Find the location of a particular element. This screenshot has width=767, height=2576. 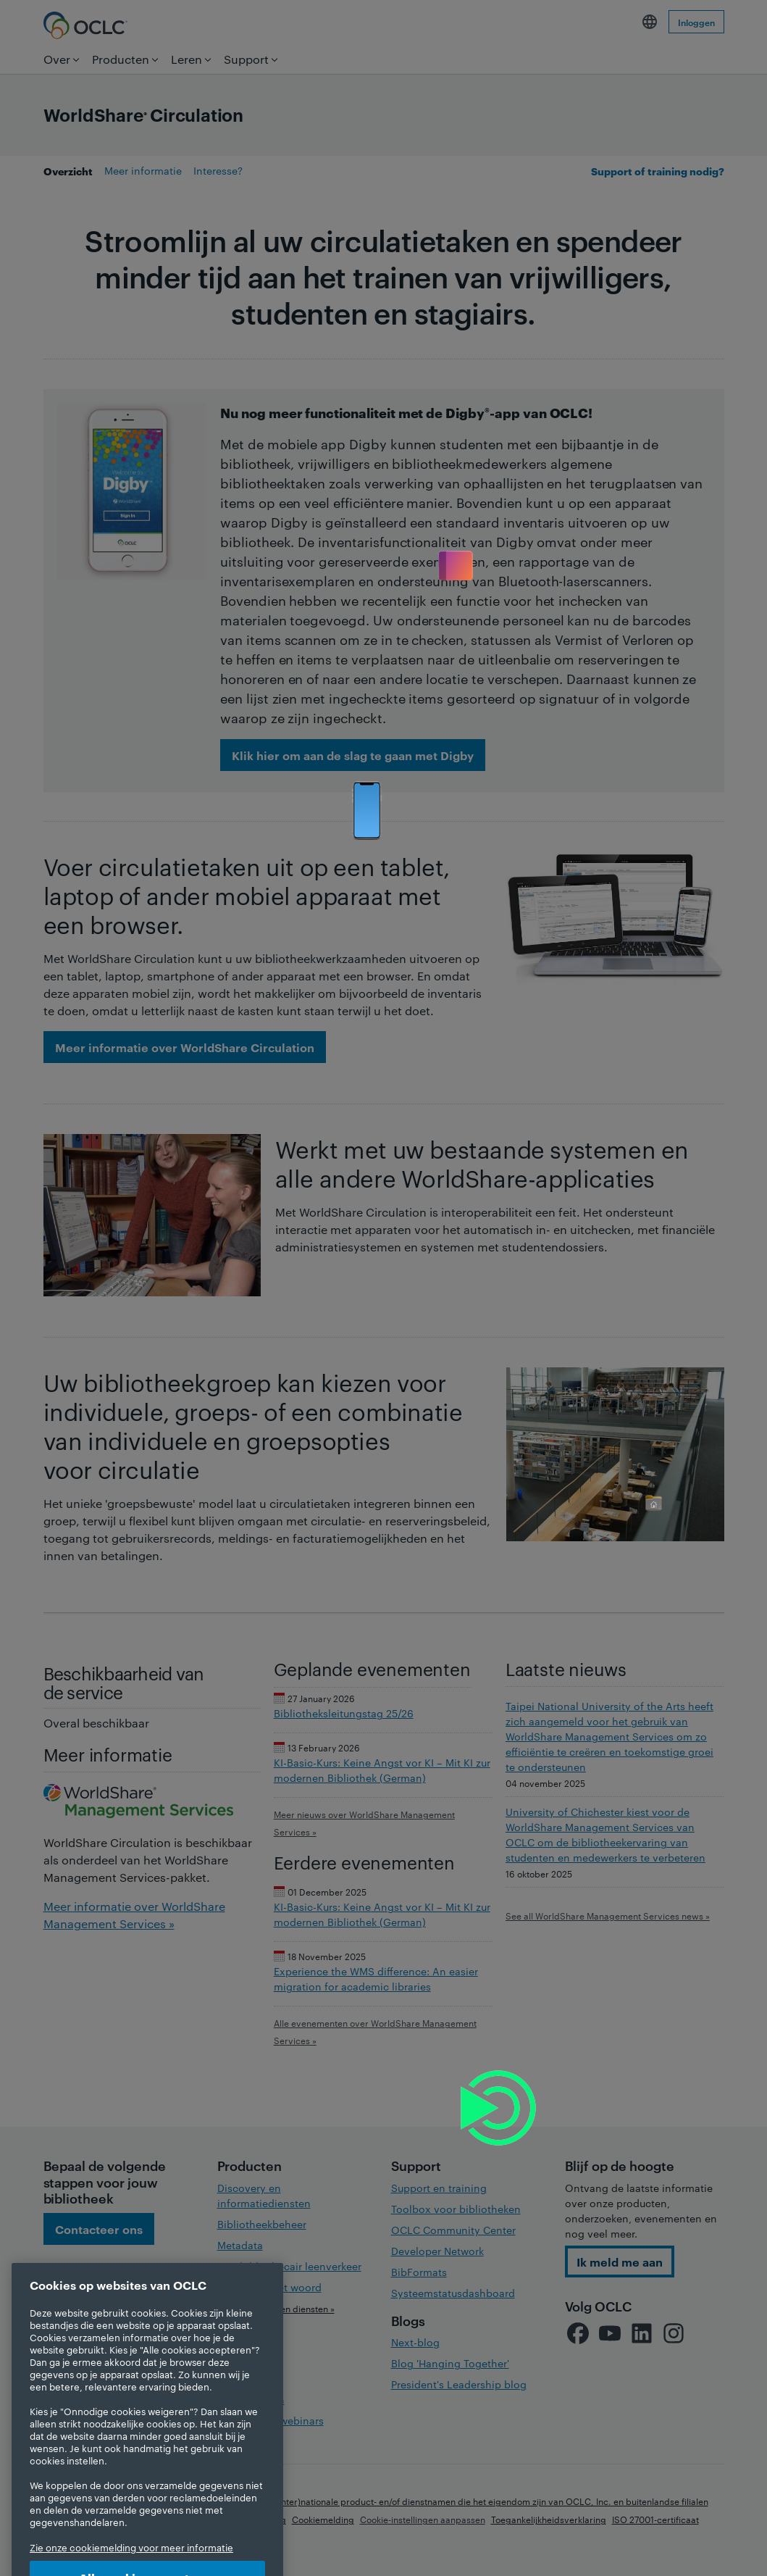

launch mate desktop environment is located at coordinates (498, 2108).